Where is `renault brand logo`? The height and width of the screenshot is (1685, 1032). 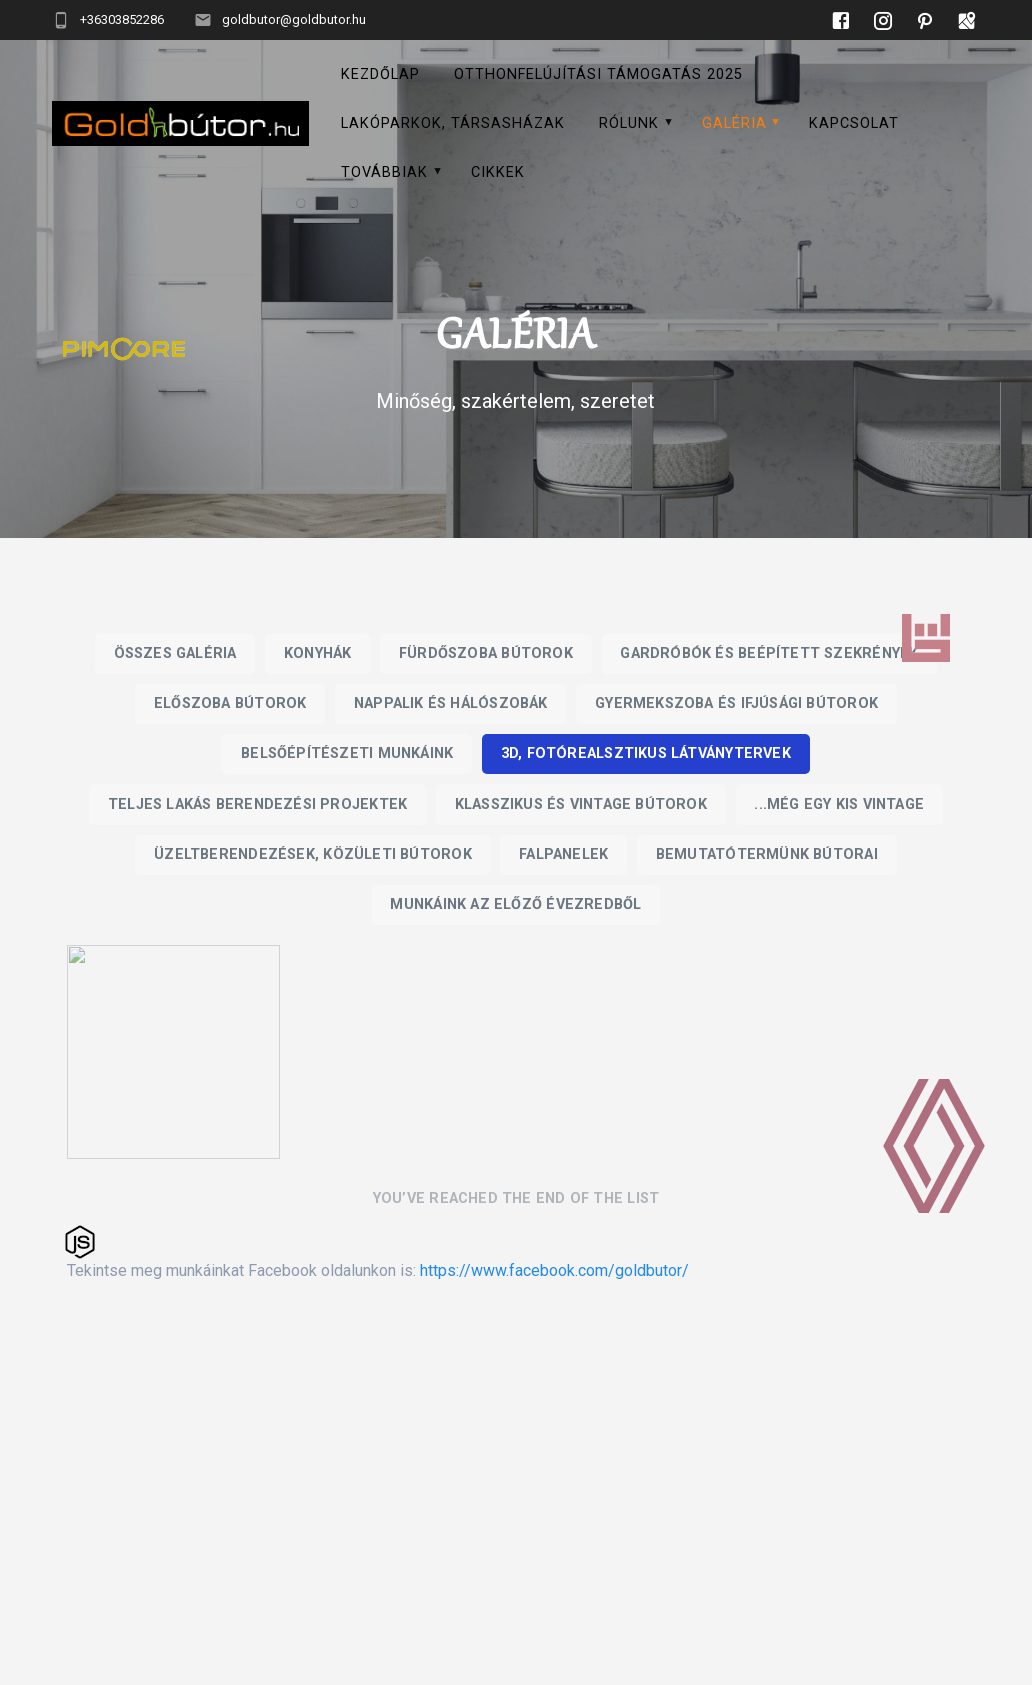
renault brand logo is located at coordinates (934, 1146).